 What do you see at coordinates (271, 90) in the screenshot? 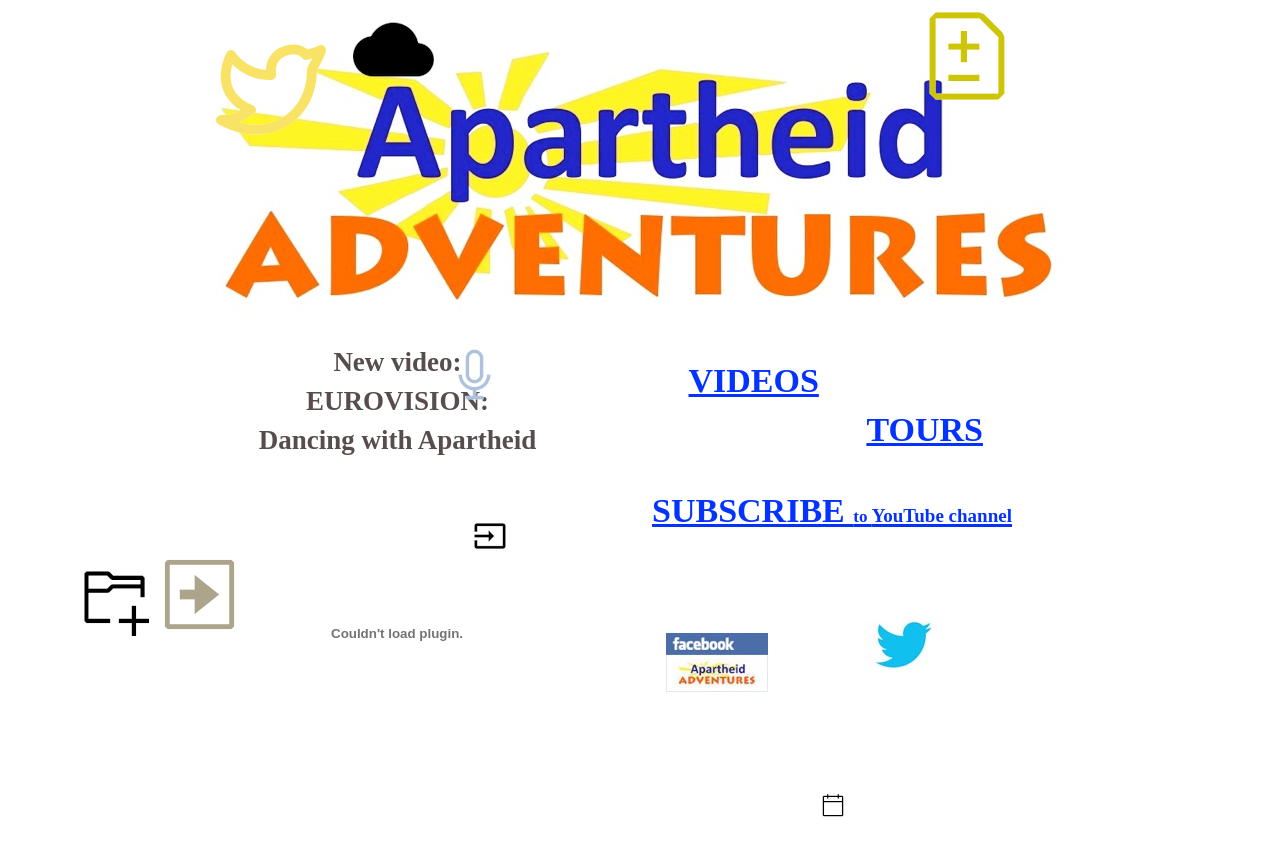
I see `share to twitter` at bounding box center [271, 90].